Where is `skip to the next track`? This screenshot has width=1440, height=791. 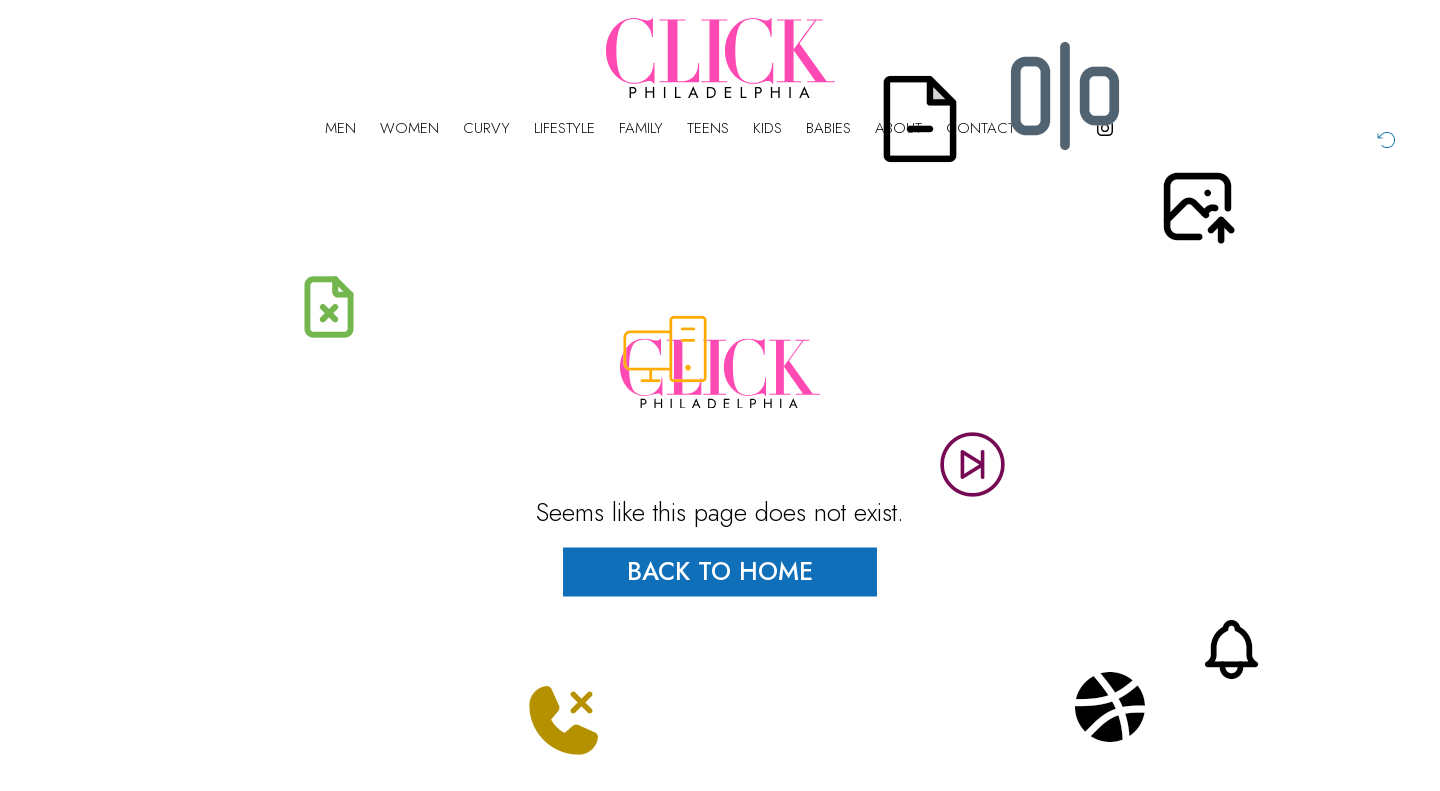 skip to the next track is located at coordinates (972, 464).